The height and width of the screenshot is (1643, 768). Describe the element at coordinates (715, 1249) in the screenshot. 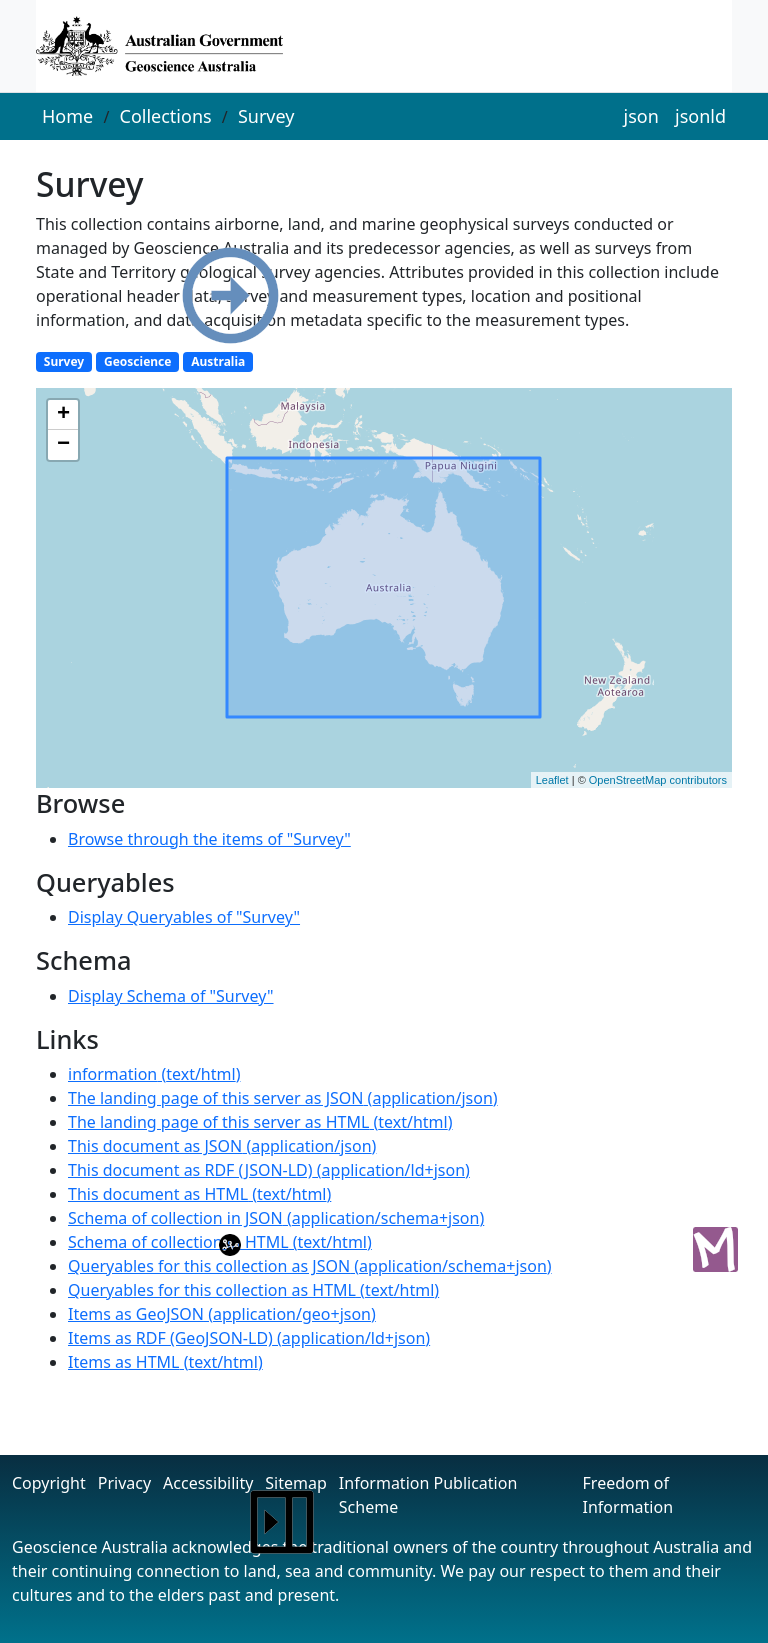

I see `visit the models resource website` at that location.